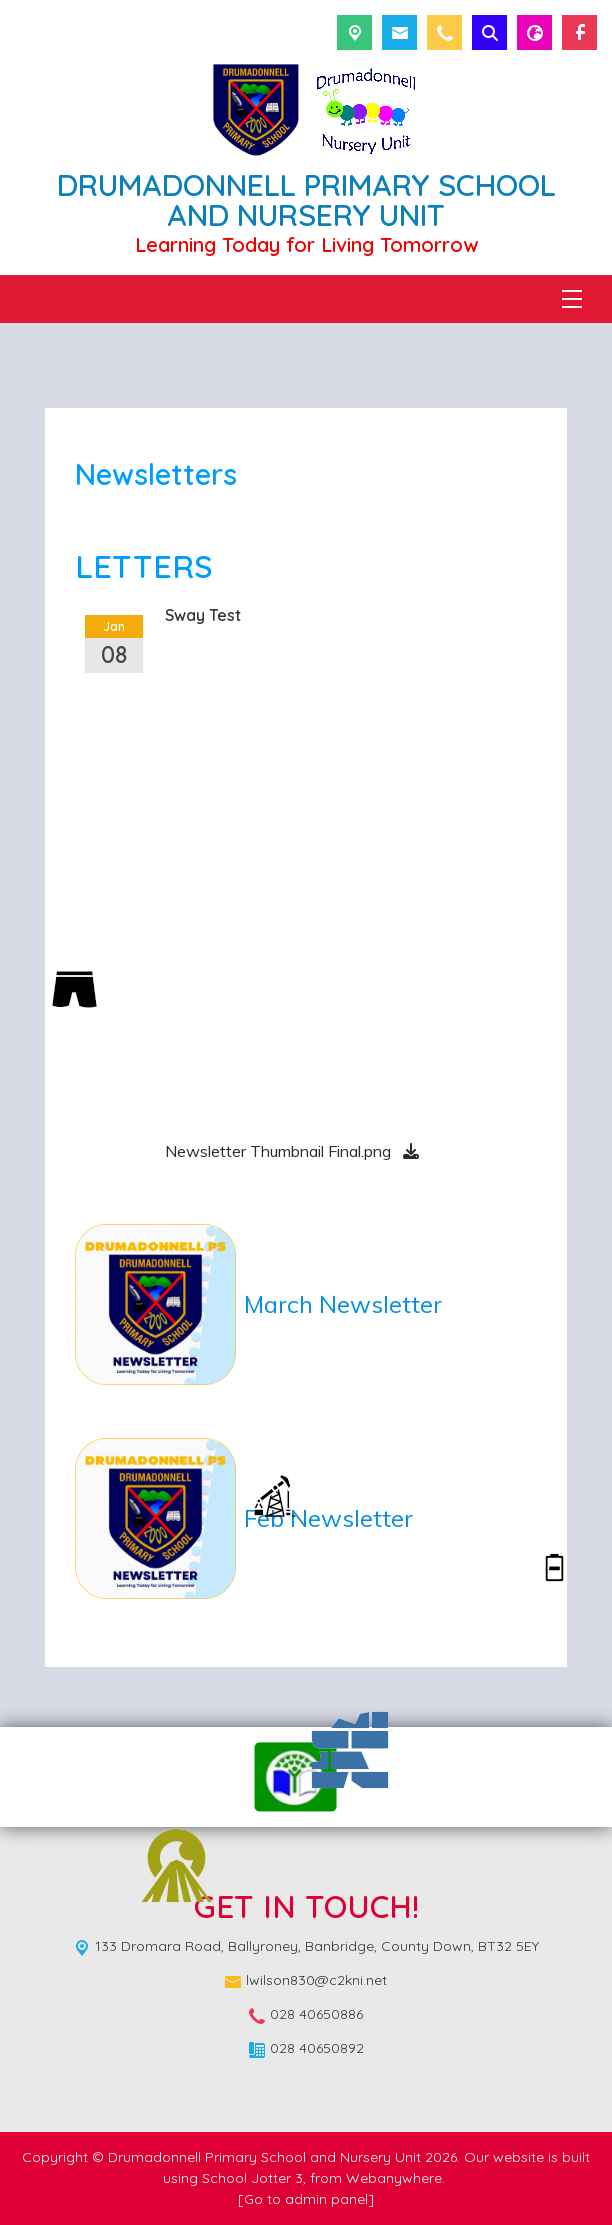  What do you see at coordinates (176, 1865) in the screenshot?
I see `activate enhanced vision or sight ability` at bounding box center [176, 1865].